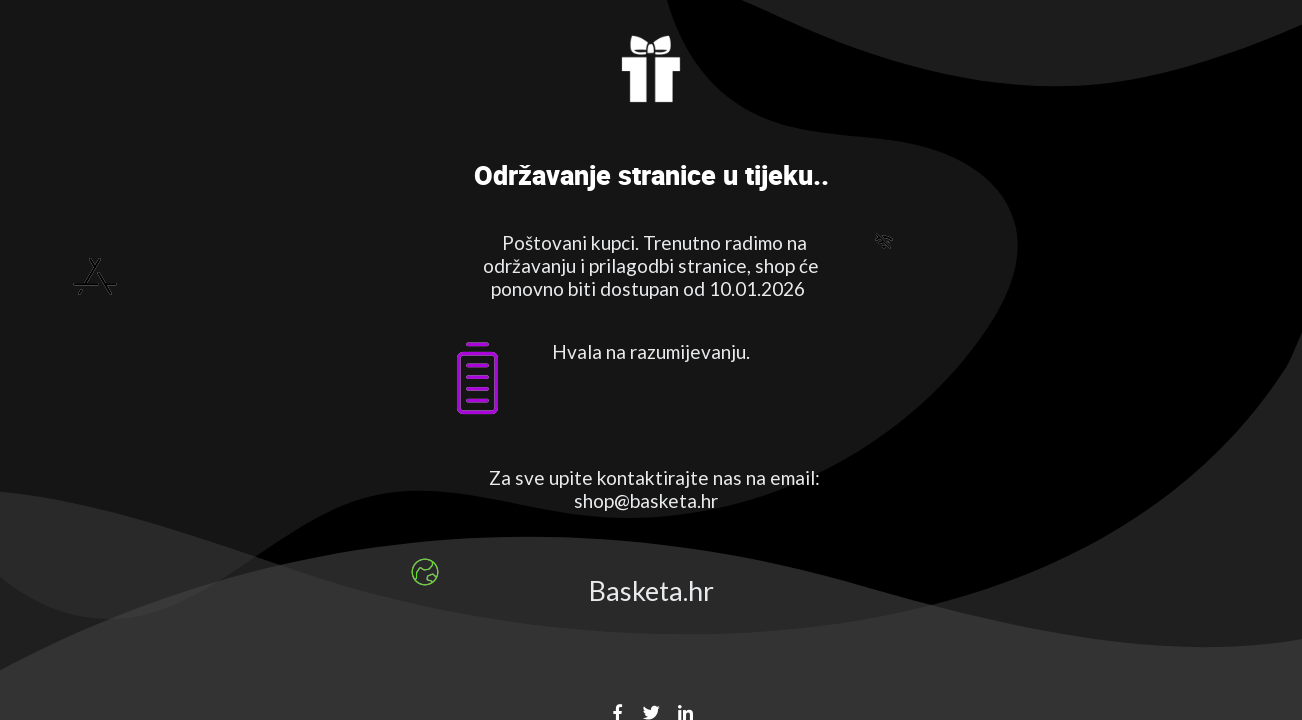 Image resolution: width=1302 pixels, height=720 pixels. Describe the element at coordinates (95, 278) in the screenshot. I see `open the app store` at that location.